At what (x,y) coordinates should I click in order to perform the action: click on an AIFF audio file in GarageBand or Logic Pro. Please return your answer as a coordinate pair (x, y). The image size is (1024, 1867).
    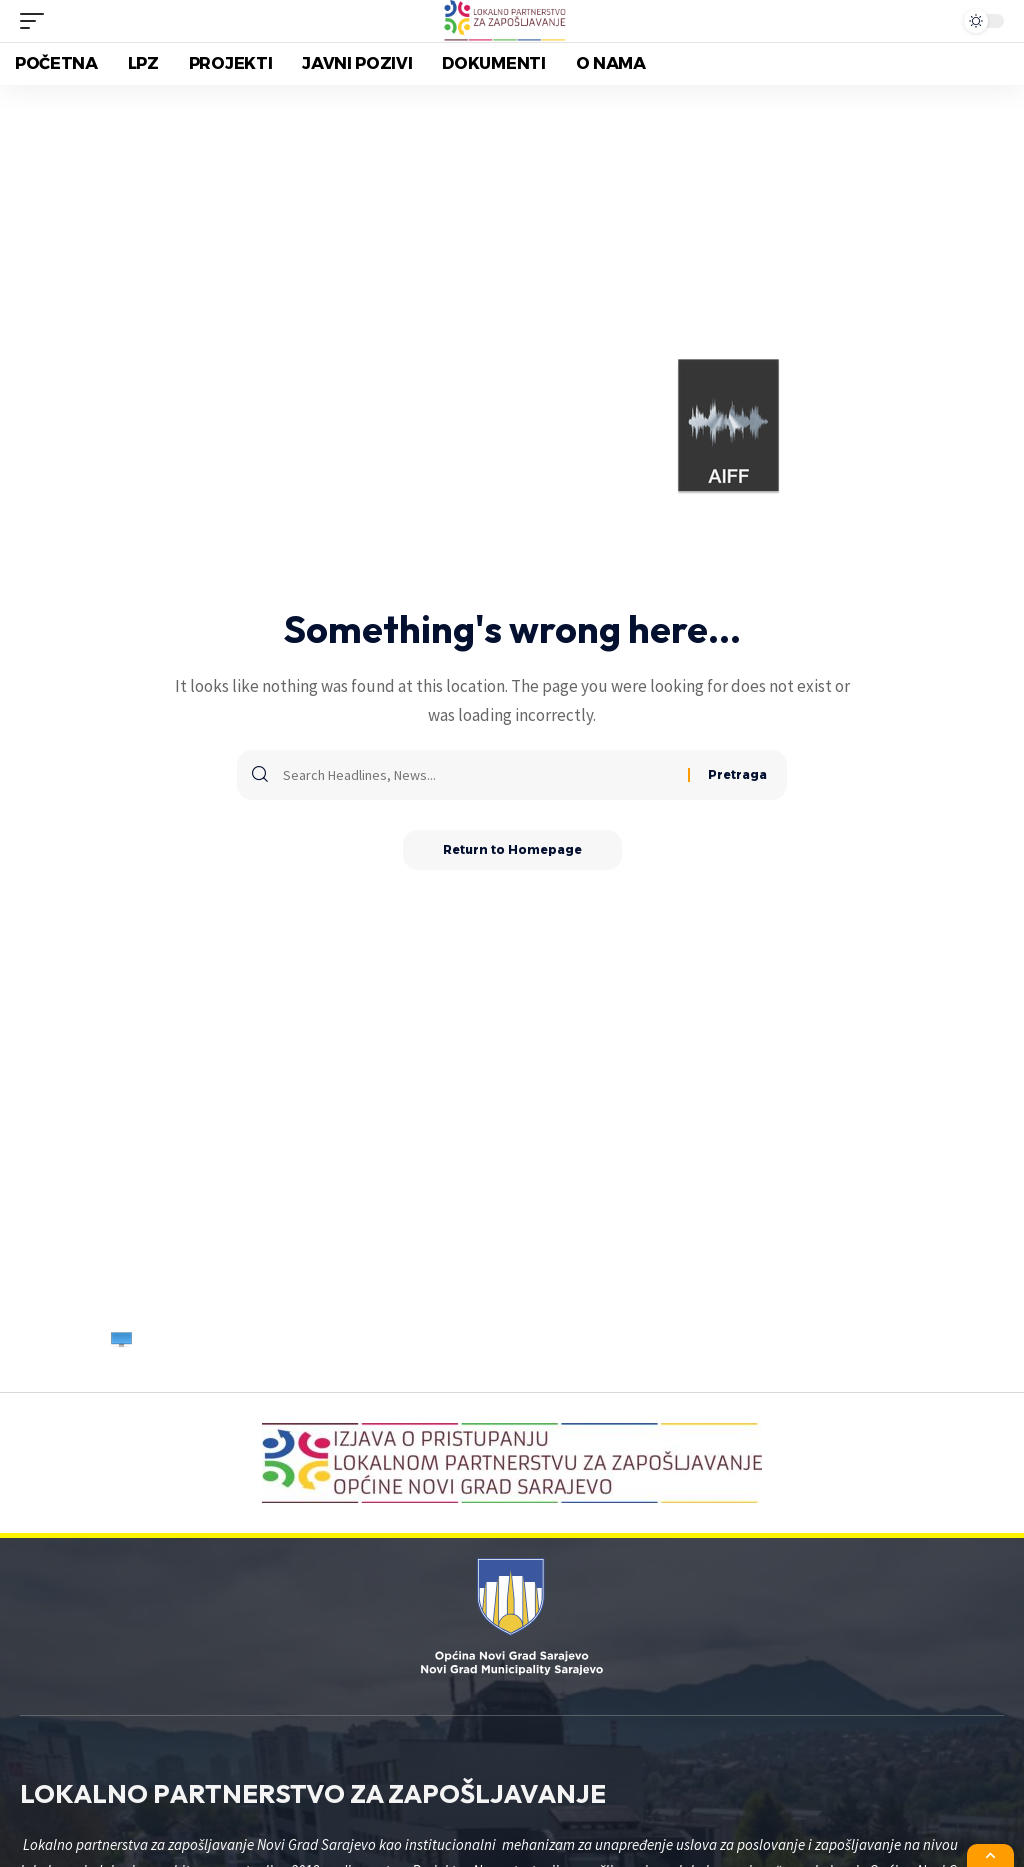
    Looking at the image, I should click on (728, 428).